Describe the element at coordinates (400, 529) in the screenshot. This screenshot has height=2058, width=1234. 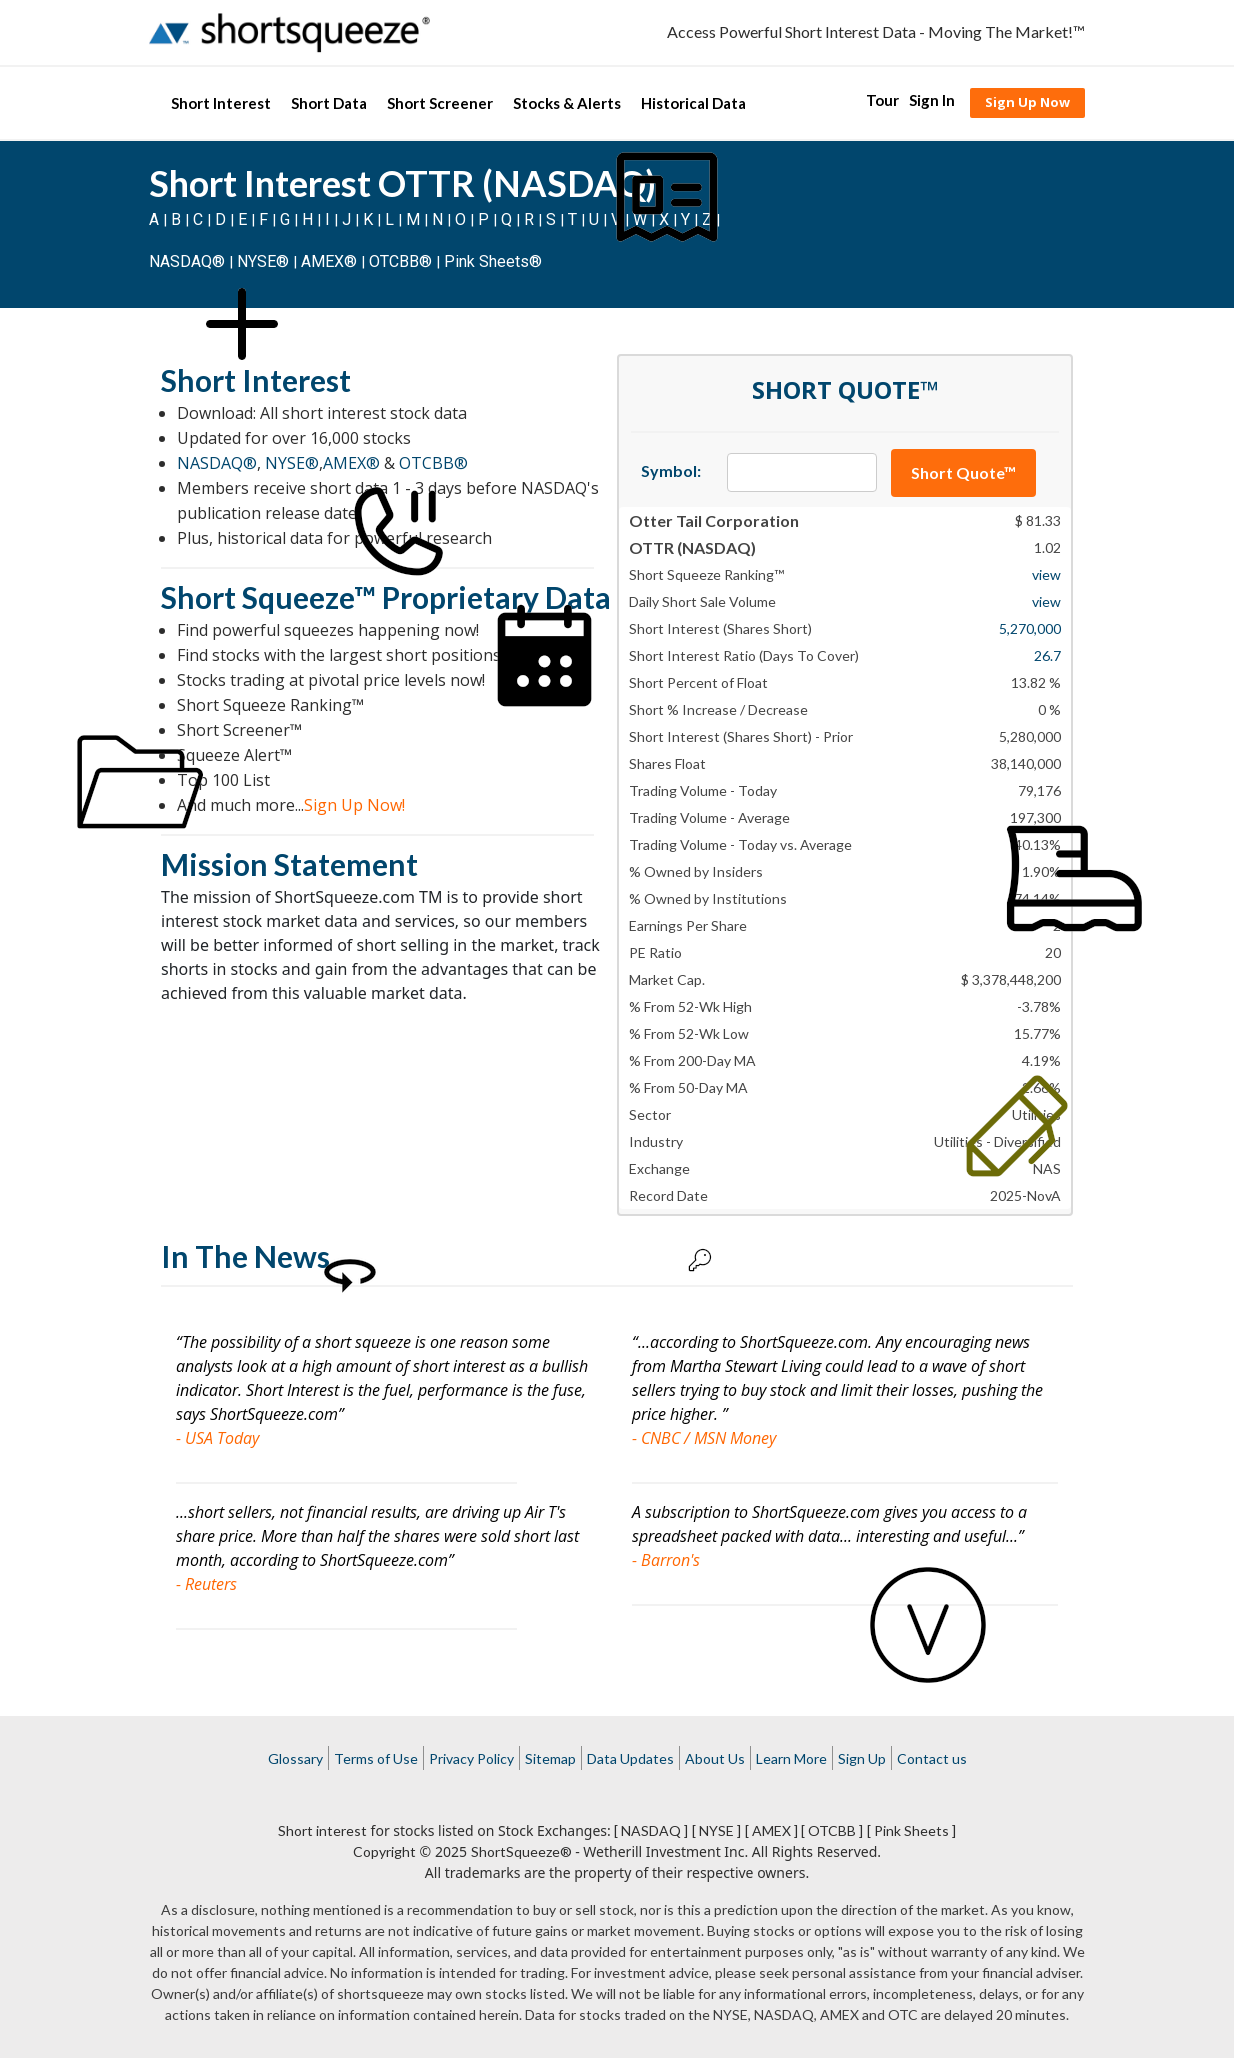
I see `put current call on hold` at that location.